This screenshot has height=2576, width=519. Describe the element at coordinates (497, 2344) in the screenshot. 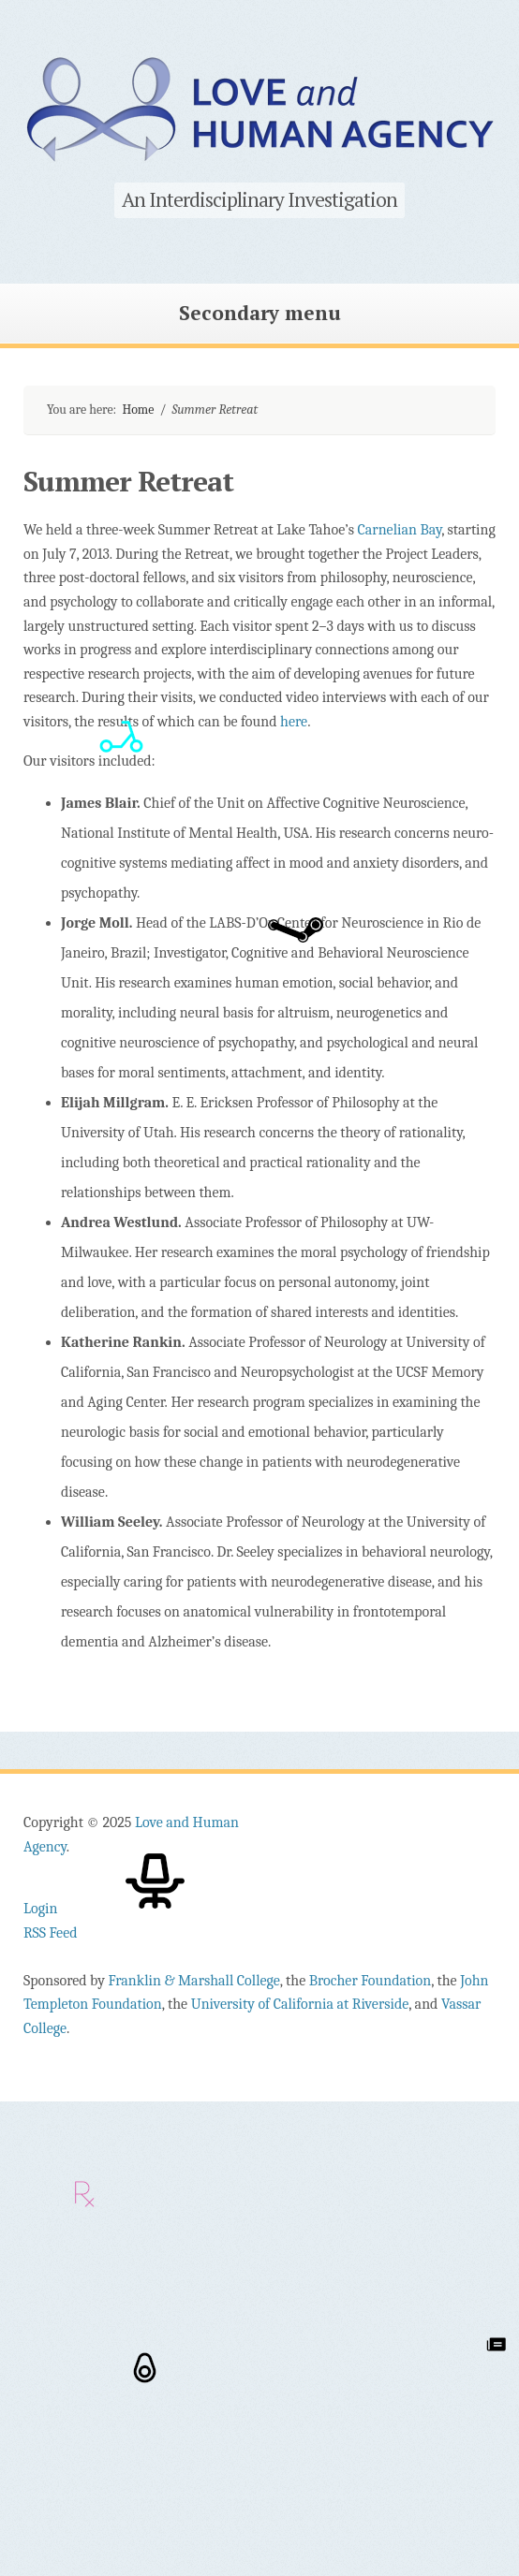

I see `view news or articles` at that location.